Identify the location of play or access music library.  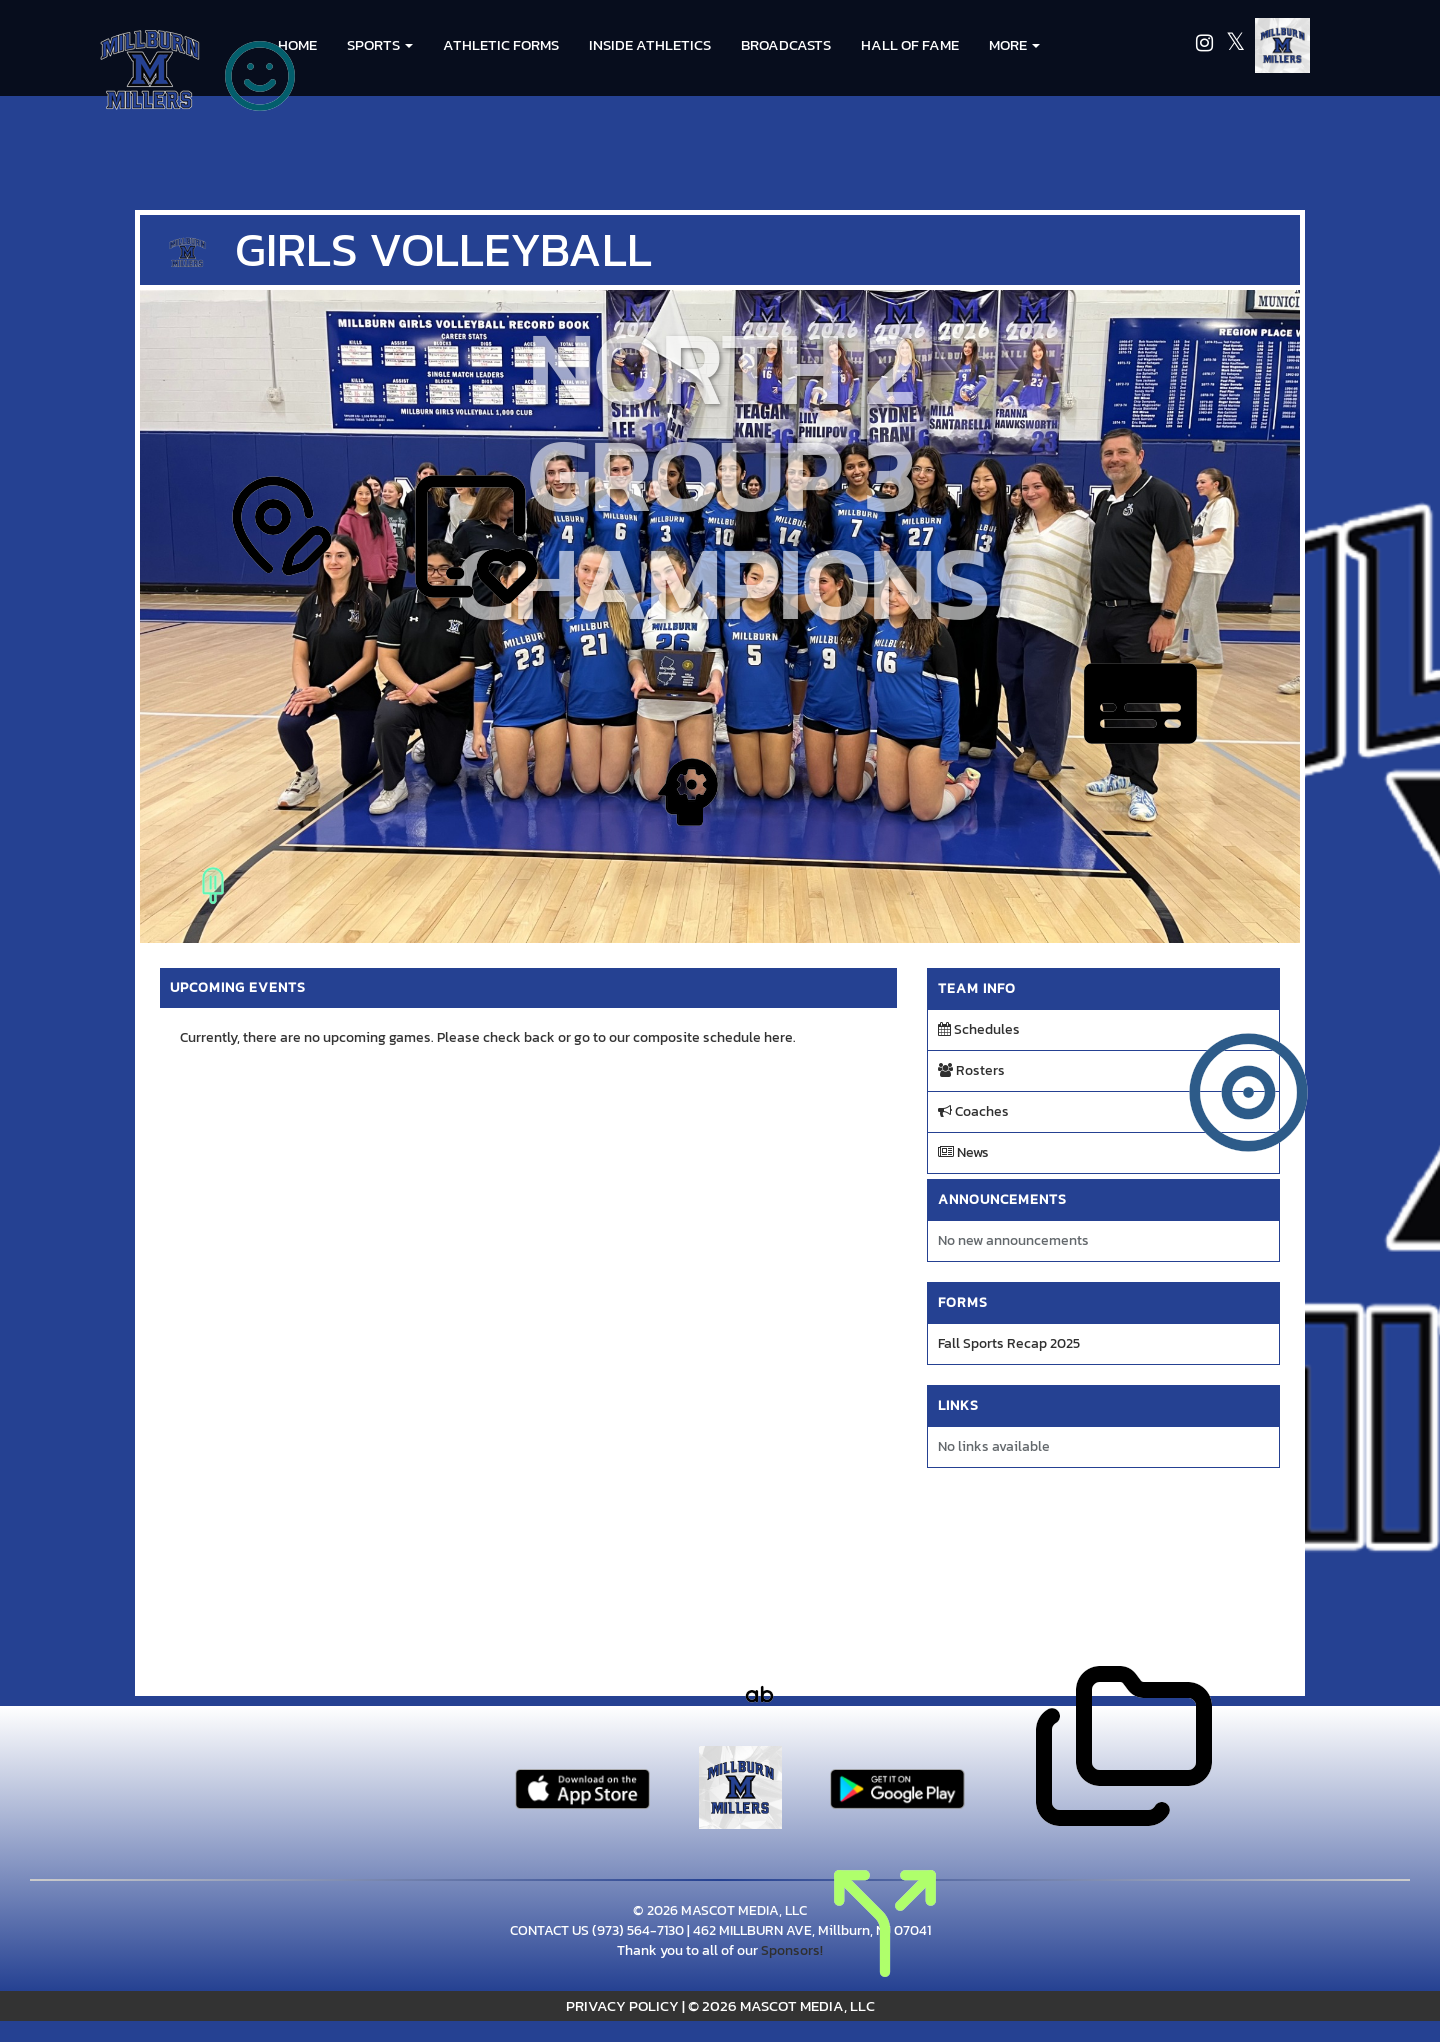
(1248, 1092).